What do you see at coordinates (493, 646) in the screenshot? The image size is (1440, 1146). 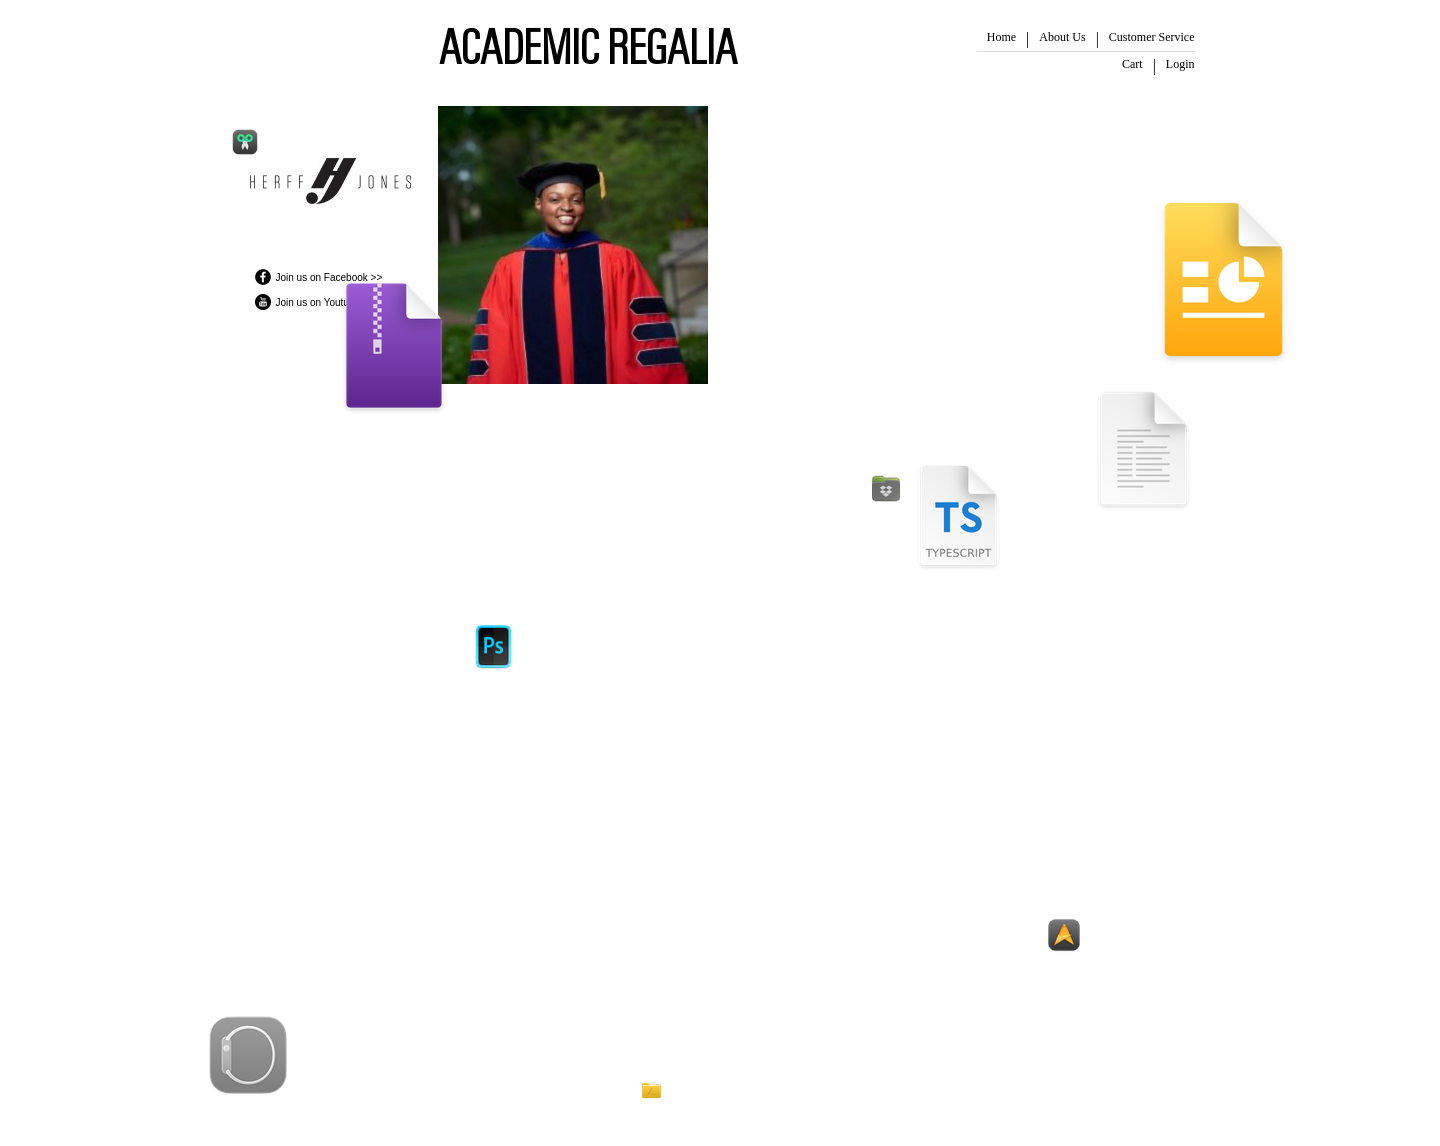 I see `adobe photoshop file type indicator` at bounding box center [493, 646].